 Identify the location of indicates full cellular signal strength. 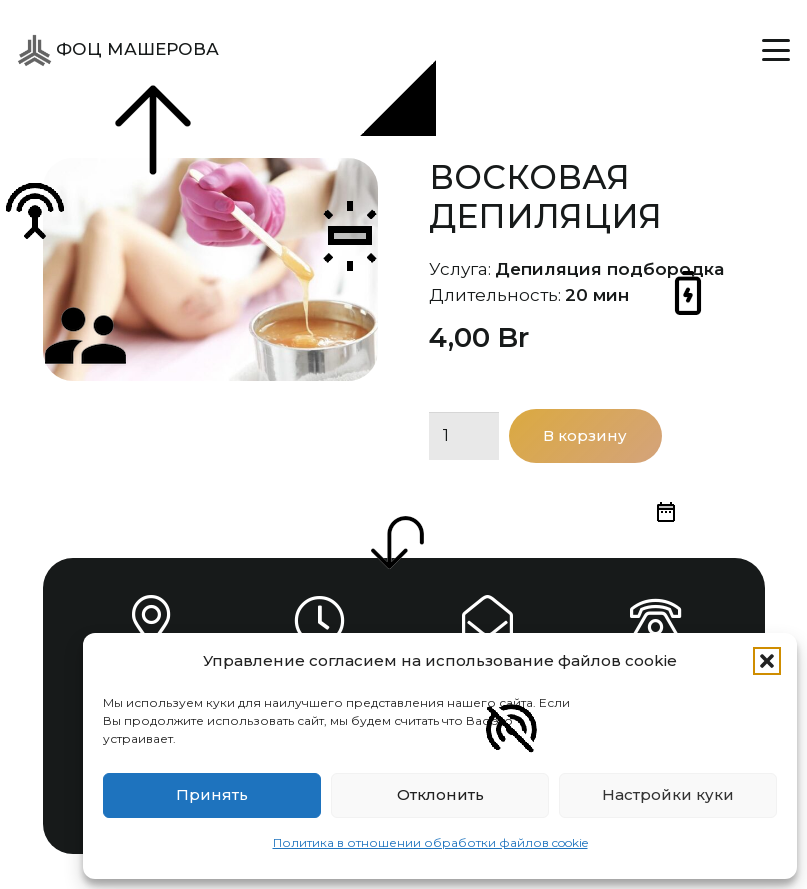
(398, 98).